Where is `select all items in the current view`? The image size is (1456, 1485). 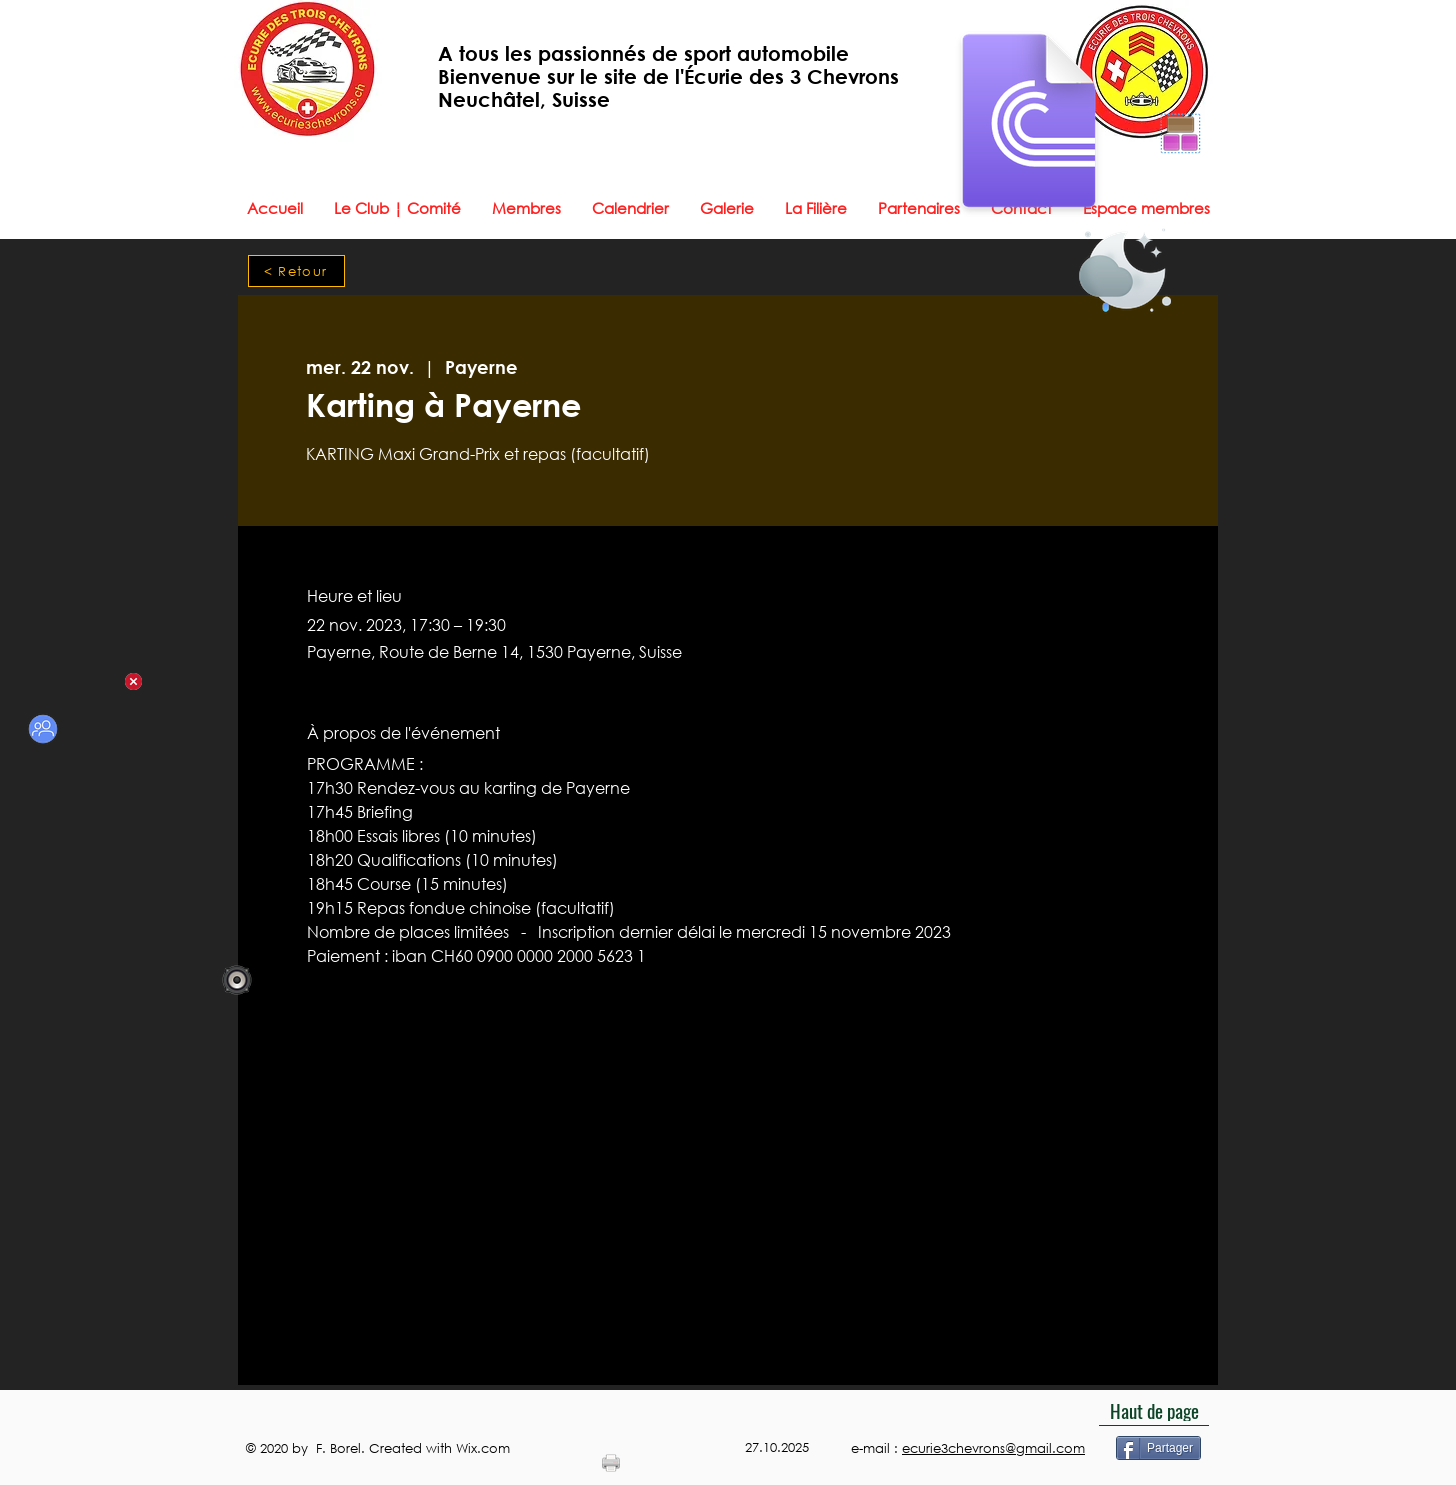 select all items in the current view is located at coordinates (1180, 133).